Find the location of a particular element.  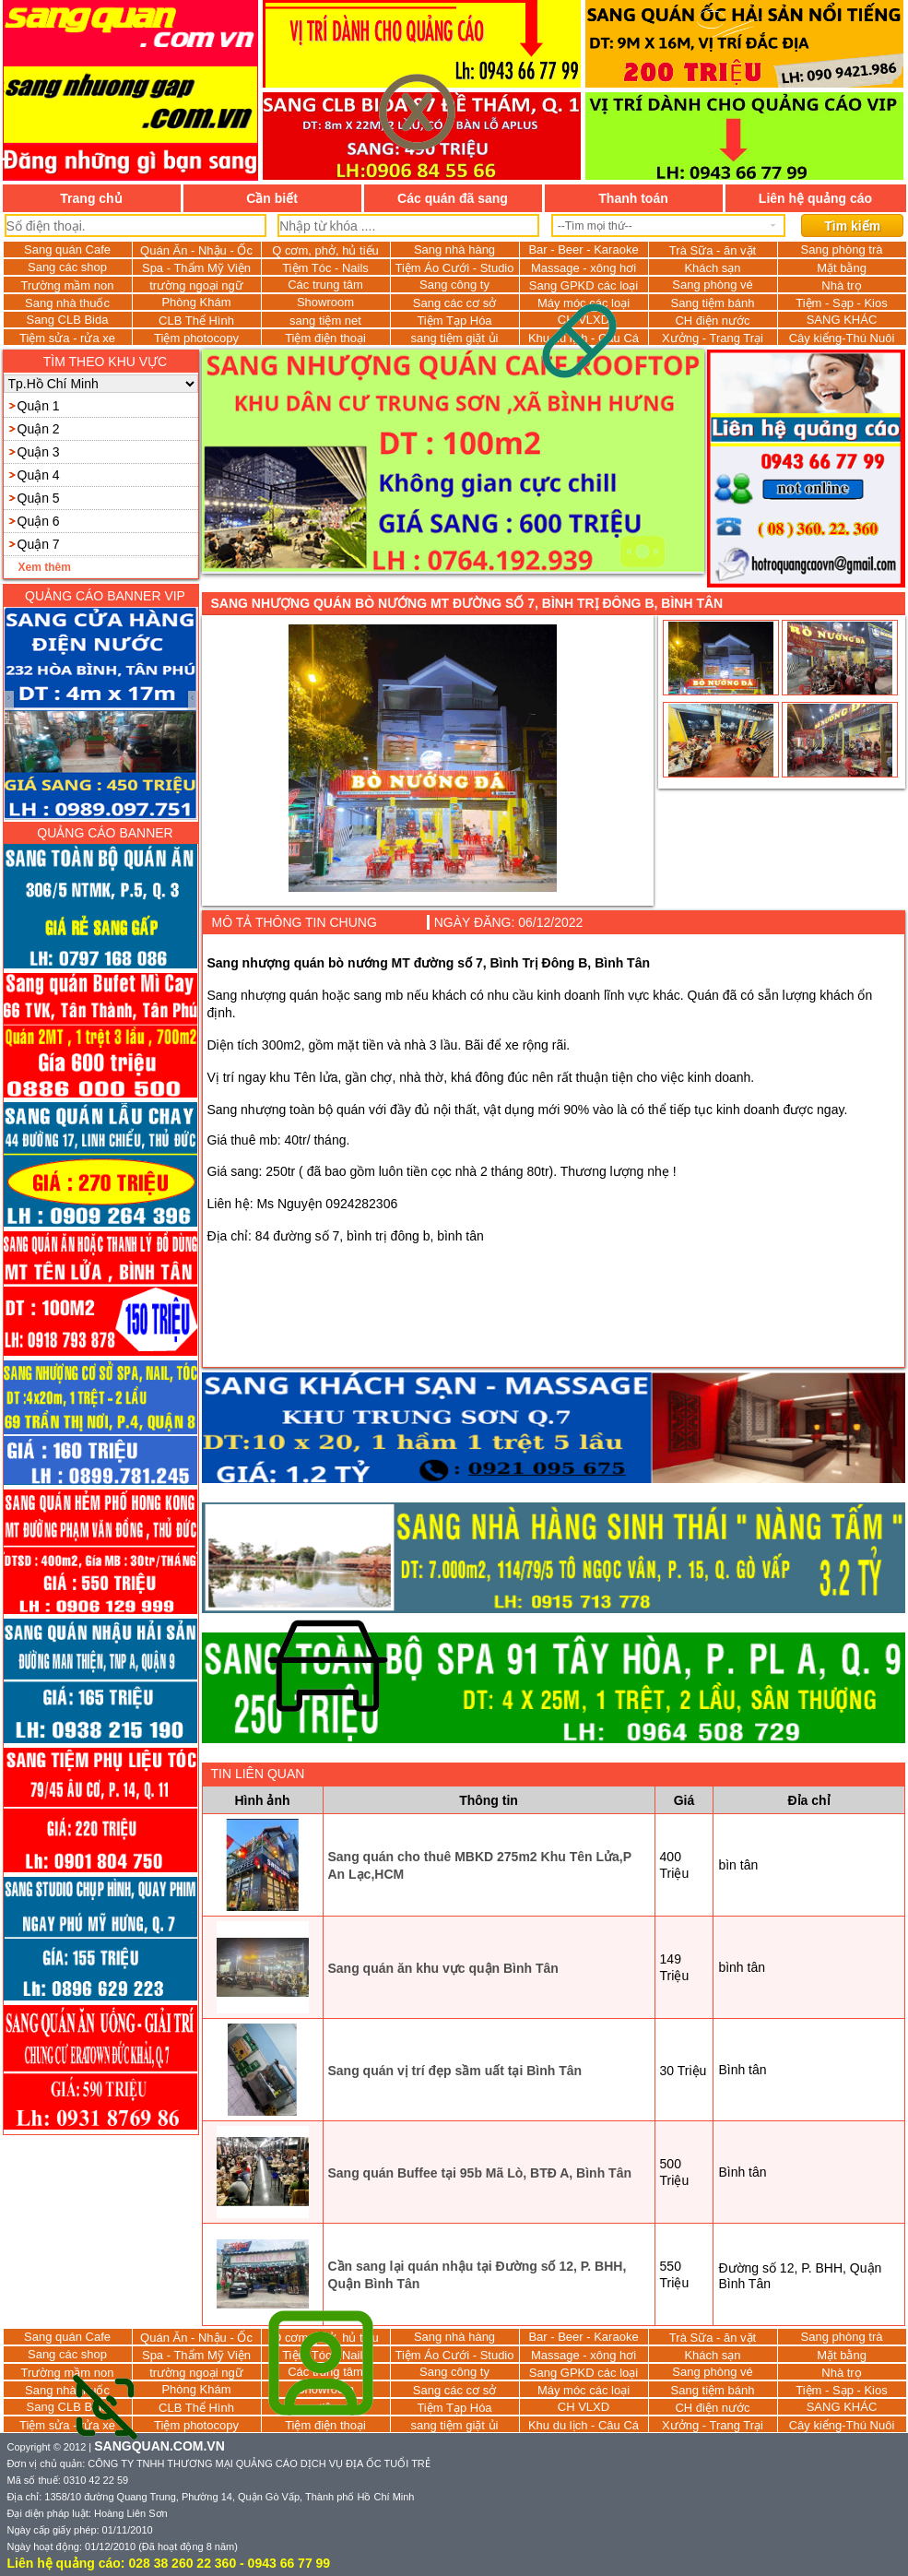

access medication reminders or health settings is located at coordinates (579, 340).